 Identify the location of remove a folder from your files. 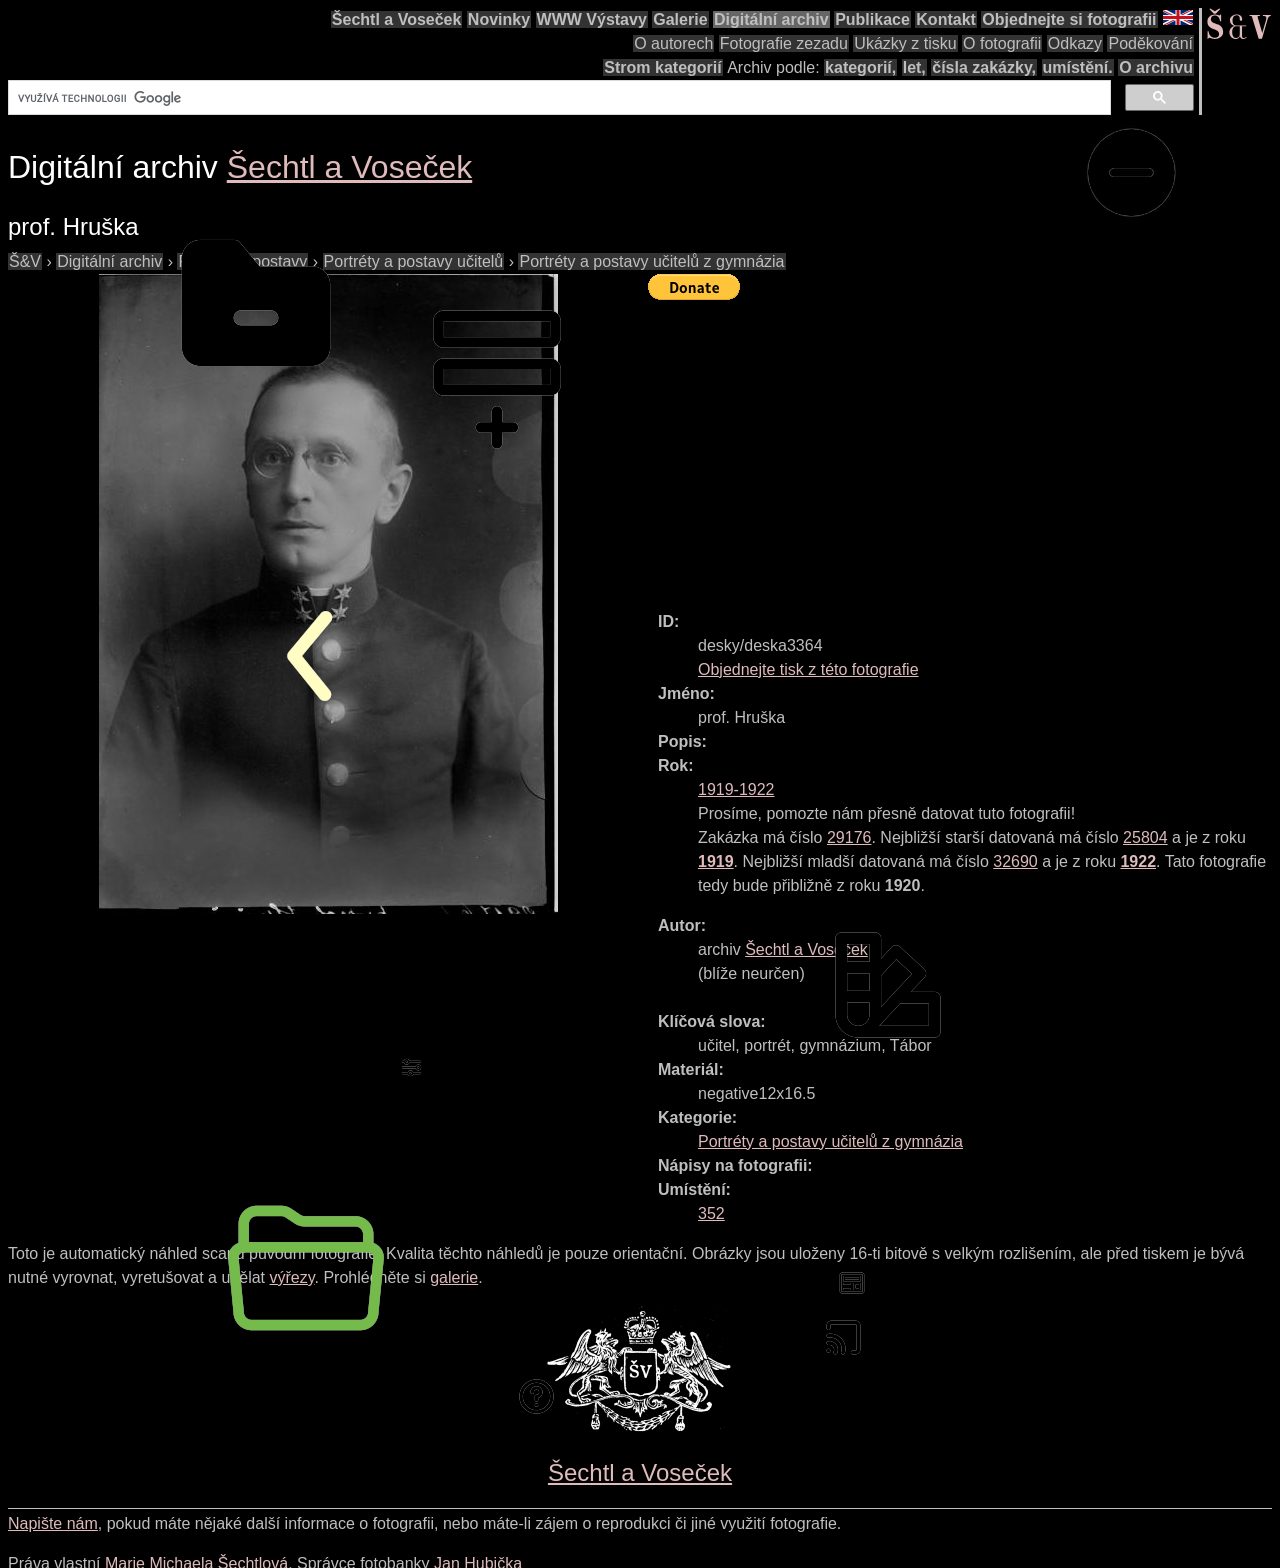
(256, 303).